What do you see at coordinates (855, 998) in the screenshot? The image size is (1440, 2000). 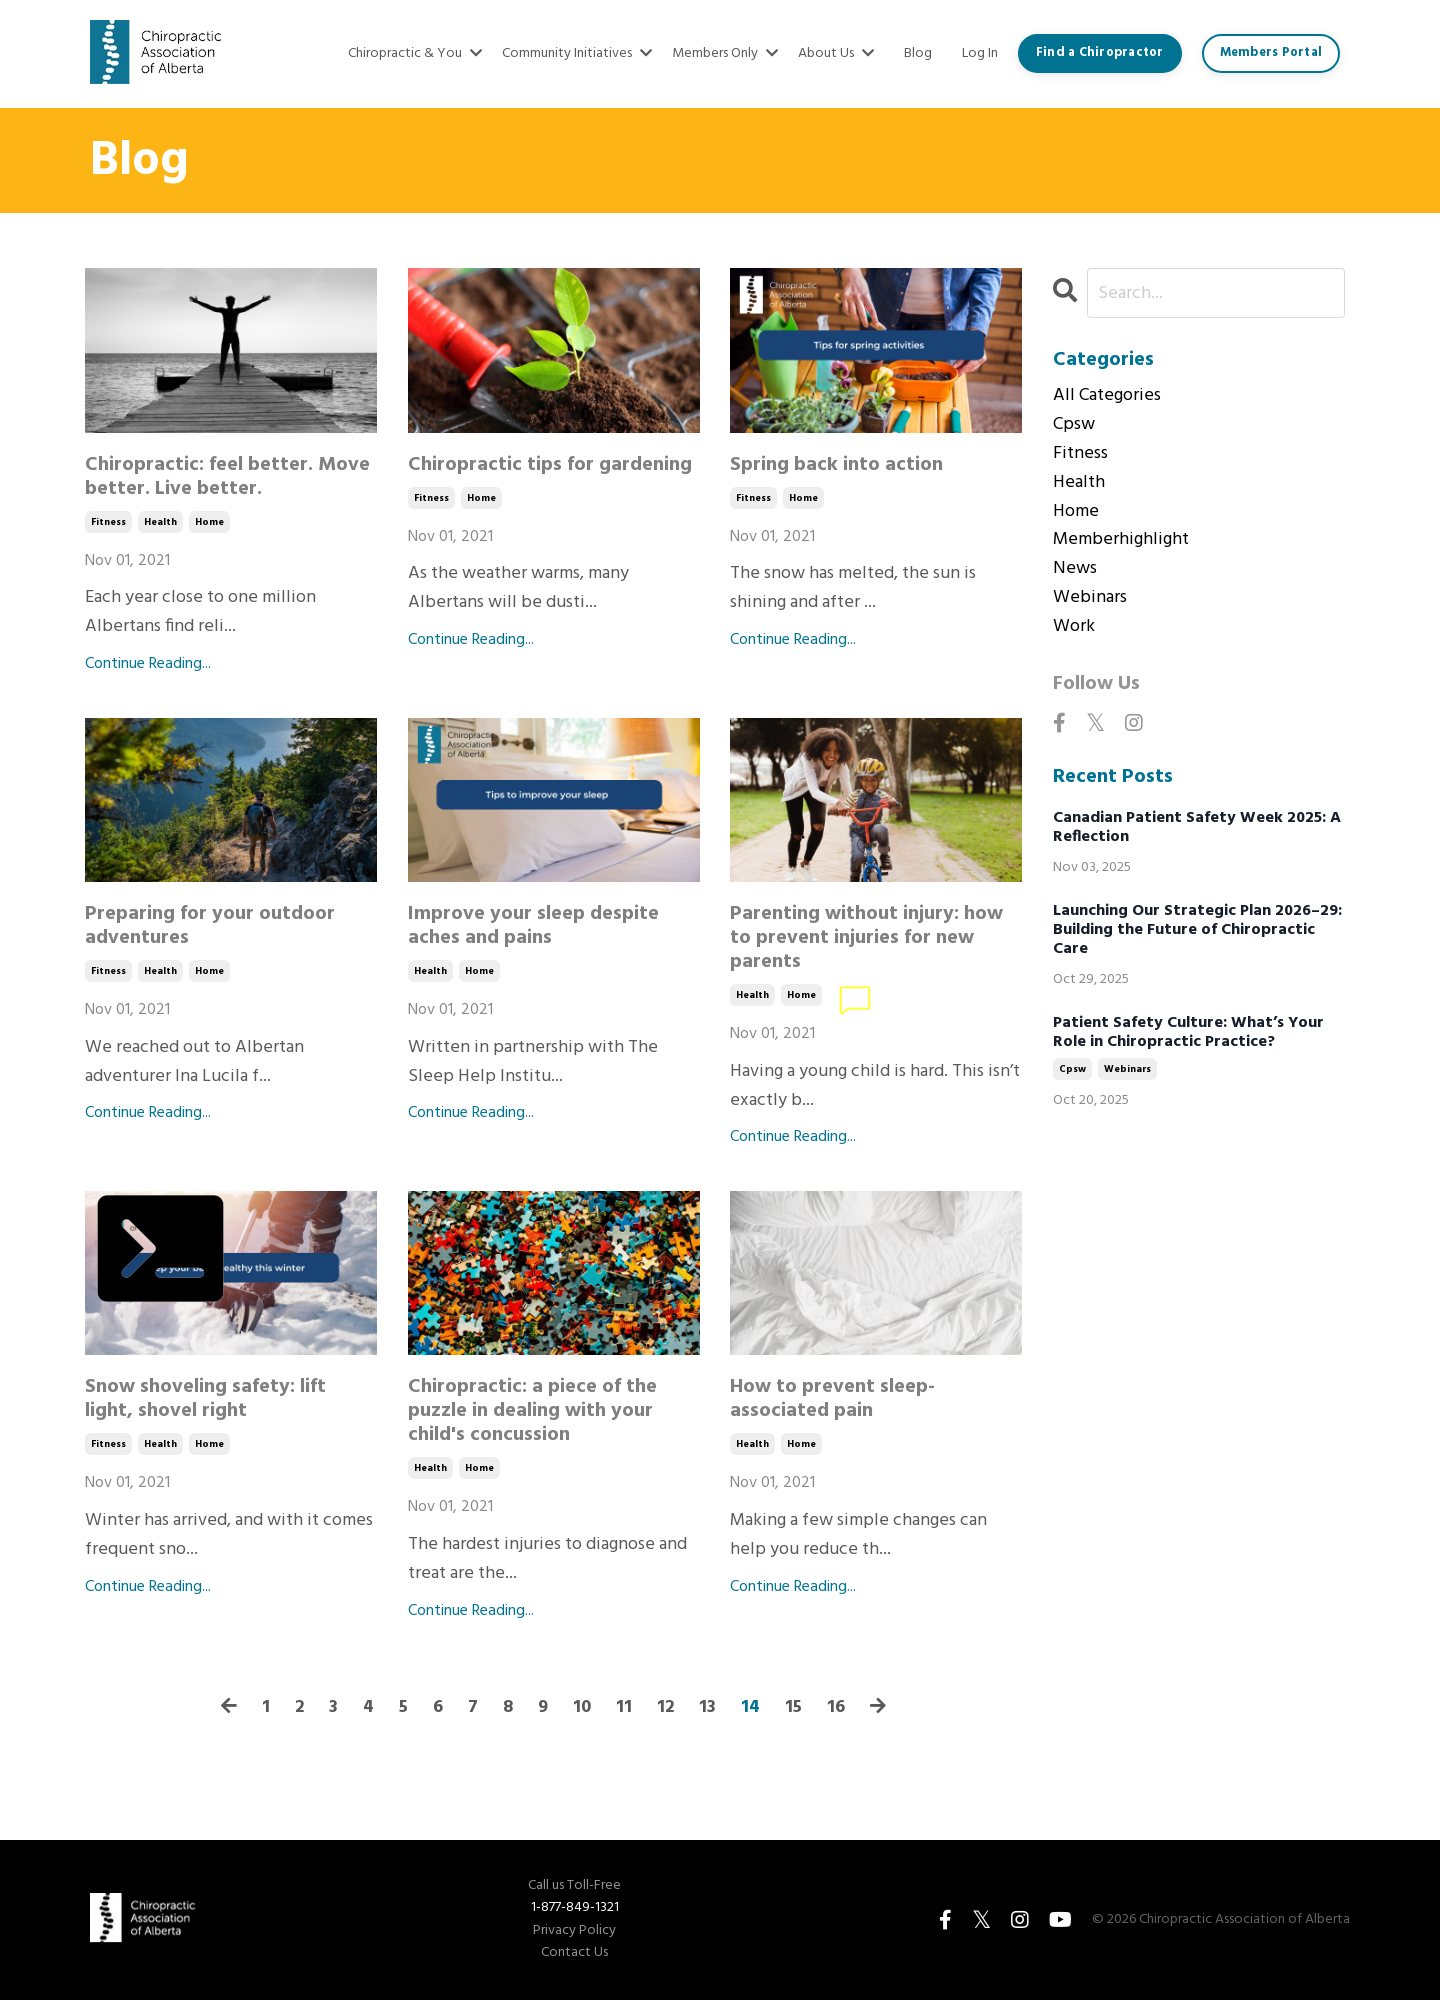 I see `open chat or messaging` at bounding box center [855, 998].